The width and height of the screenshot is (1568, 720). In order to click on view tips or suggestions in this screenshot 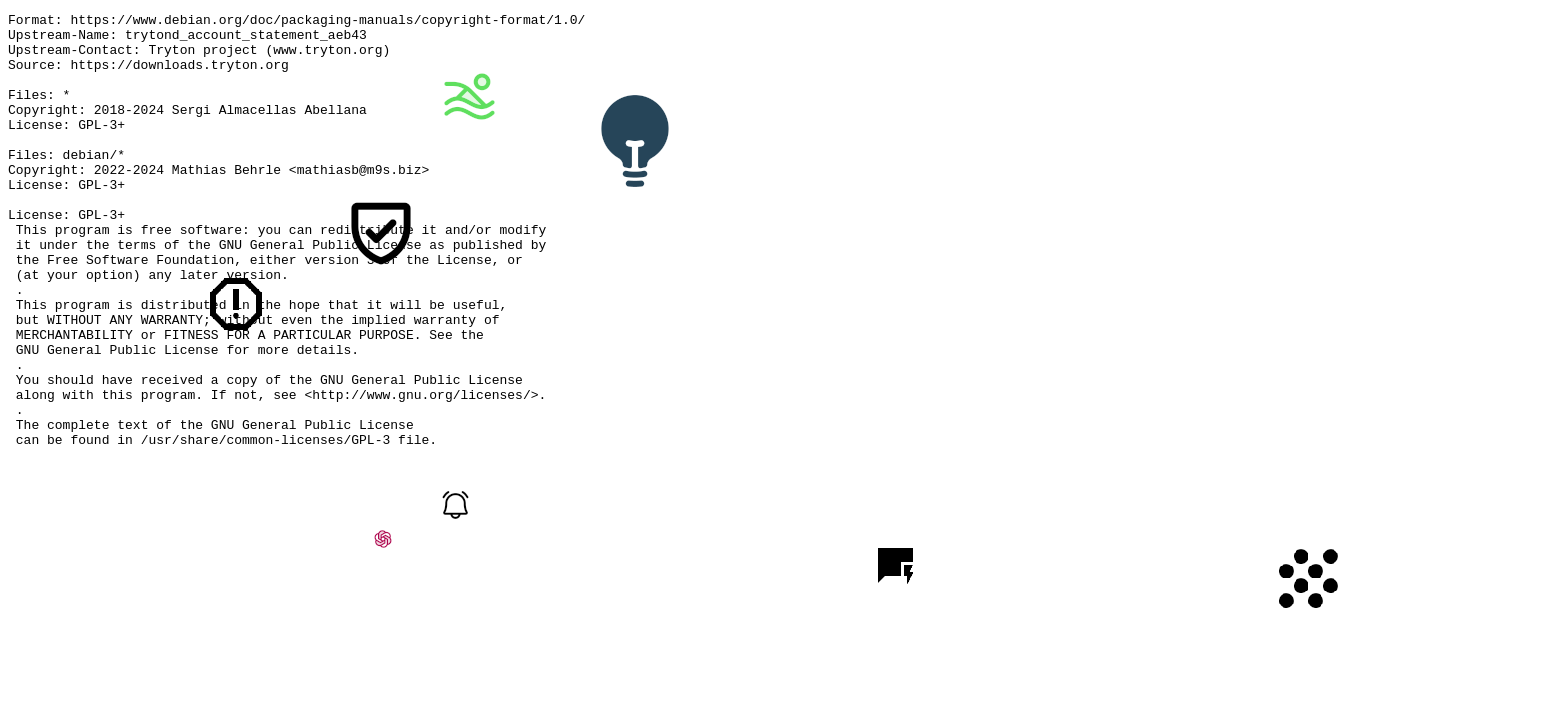, I will do `click(635, 141)`.